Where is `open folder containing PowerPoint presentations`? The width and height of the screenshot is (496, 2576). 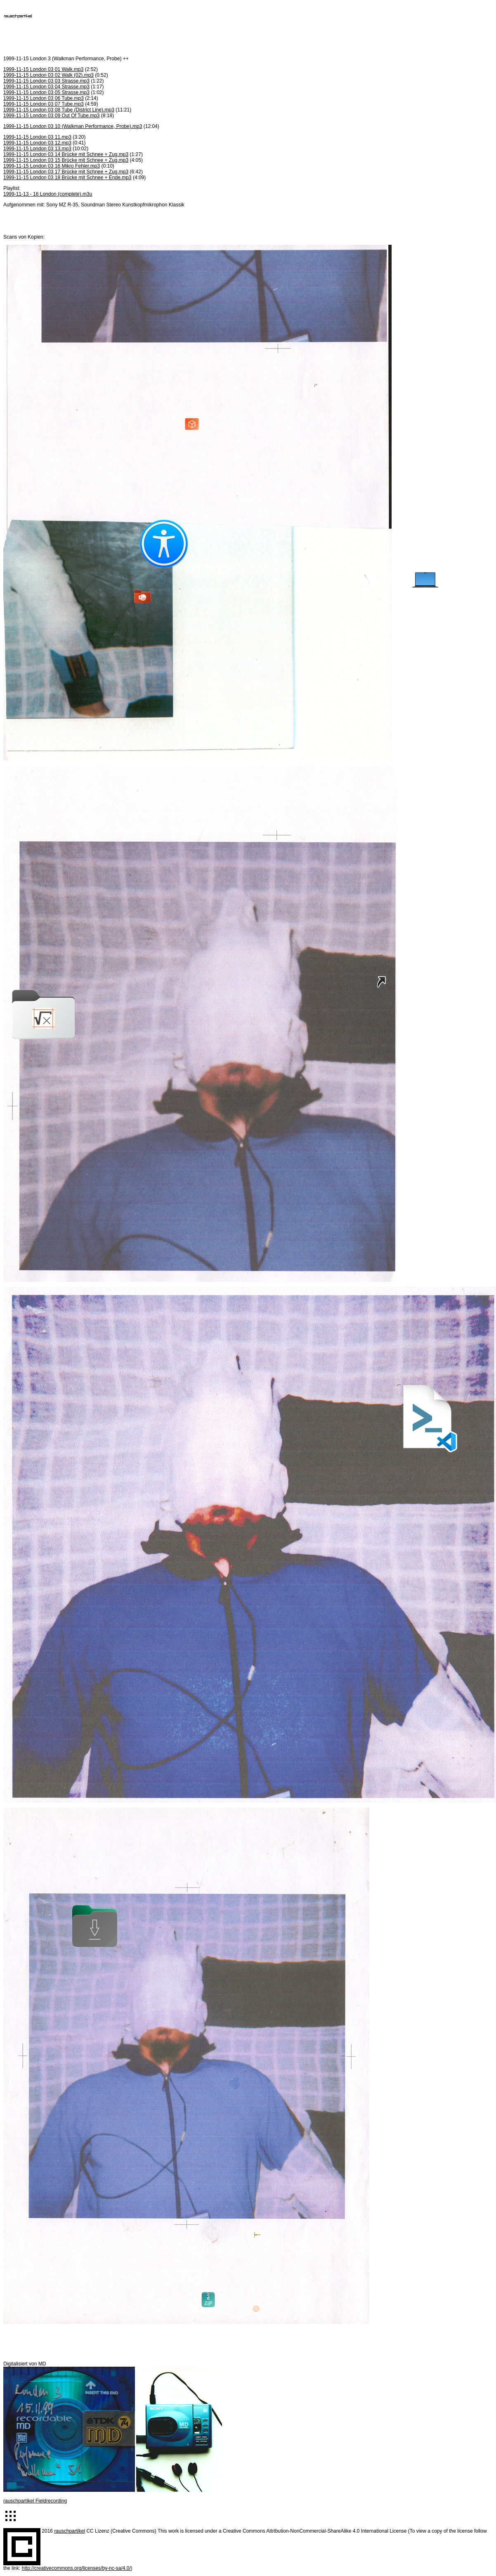 open folder containing PowerPoint presentations is located at coordinates (142, 597).